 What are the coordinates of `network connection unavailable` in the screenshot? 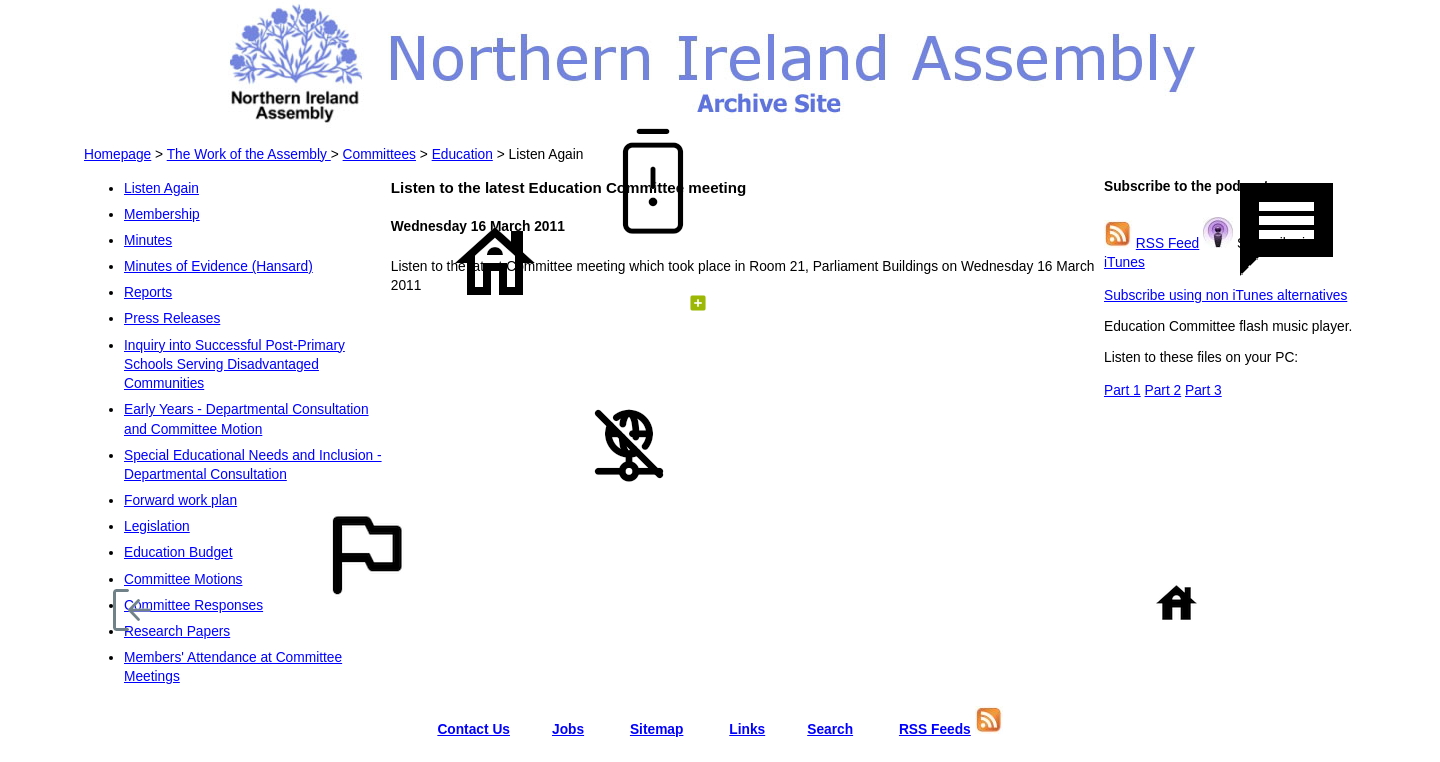 It's located at (629, 444).